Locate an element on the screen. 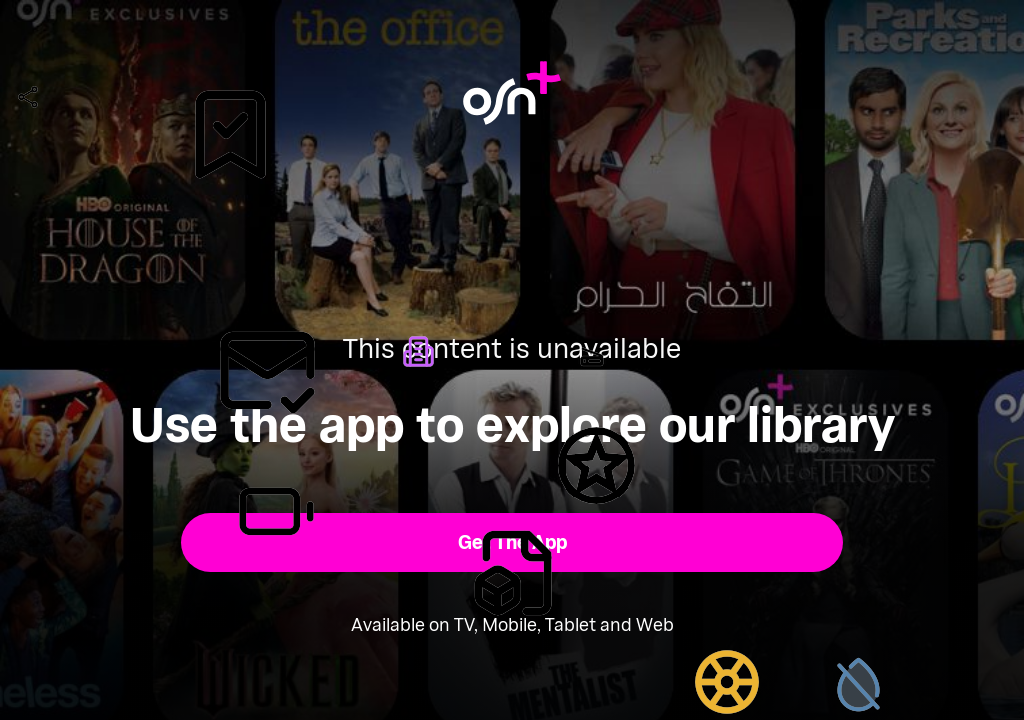  view 3d model file is located at coordinates (517, 573).